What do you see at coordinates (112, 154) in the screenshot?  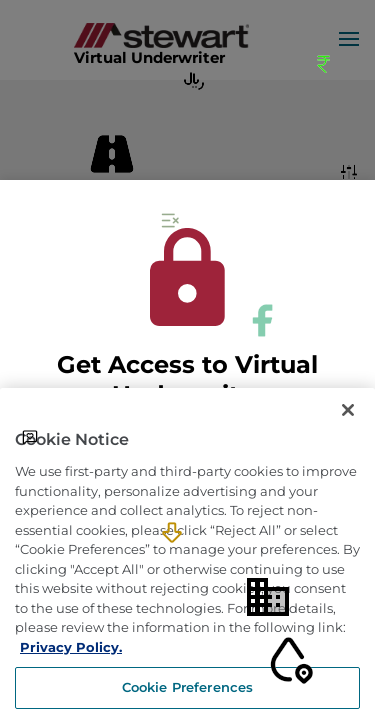 I see `access navigation or directions` at bounding box center [112, 154].